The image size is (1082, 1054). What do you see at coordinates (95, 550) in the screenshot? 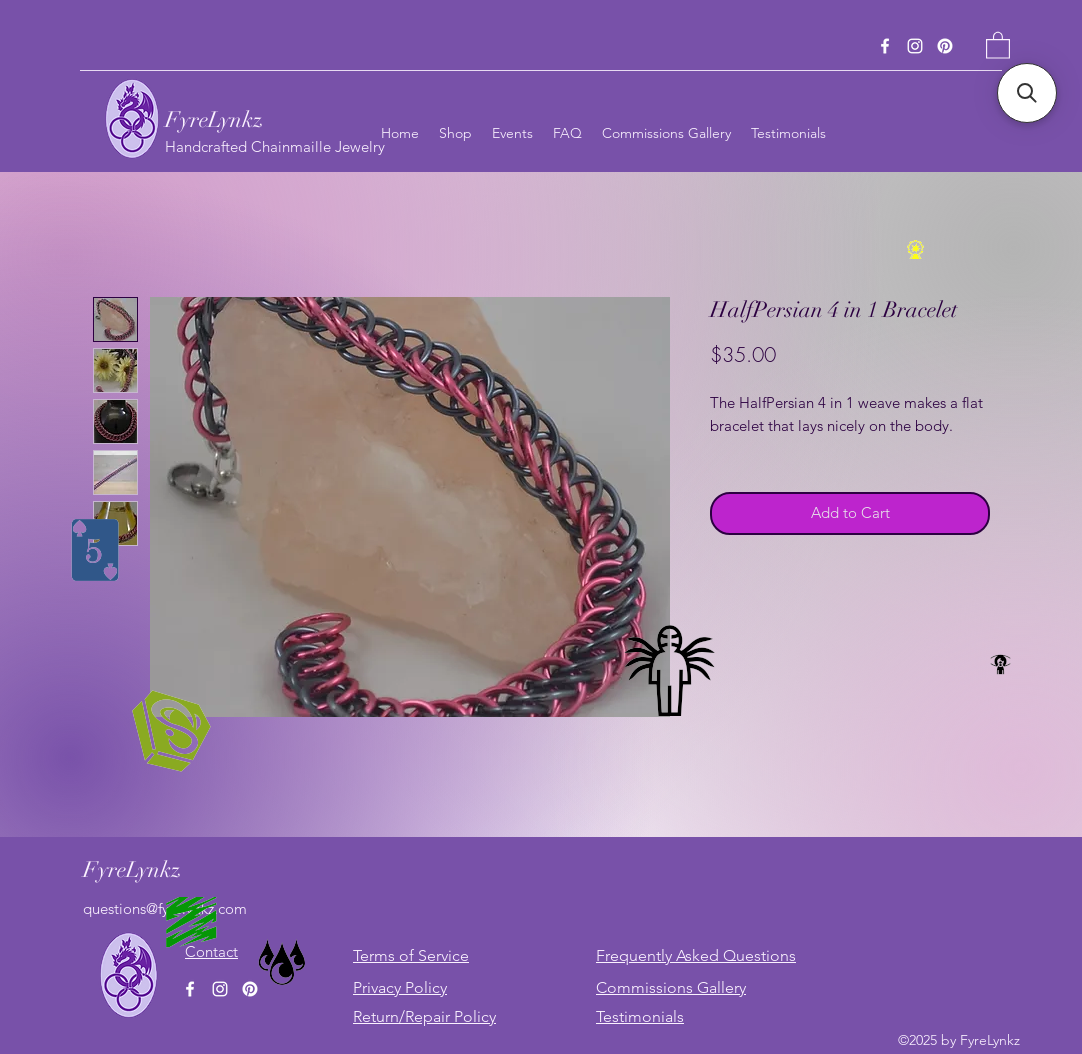
I see `five of spades playing card` at bounding box center [95, 550].